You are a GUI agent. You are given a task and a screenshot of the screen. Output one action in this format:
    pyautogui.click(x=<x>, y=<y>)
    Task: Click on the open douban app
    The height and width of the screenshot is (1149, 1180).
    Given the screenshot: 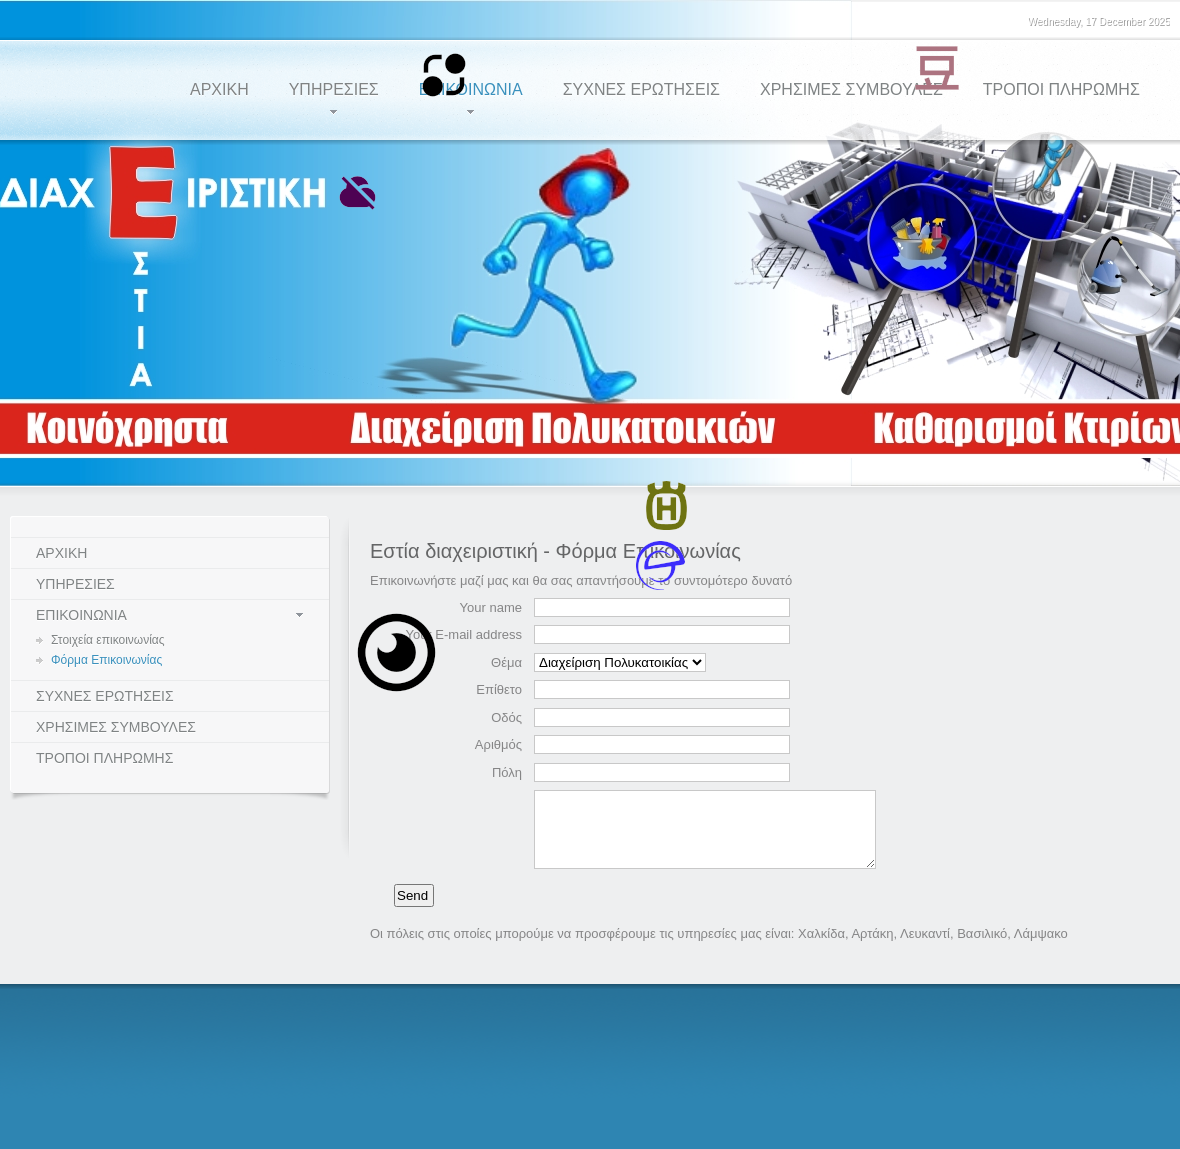 What is the action you would take?
    pyautogui.click(x=937, y=68)
    